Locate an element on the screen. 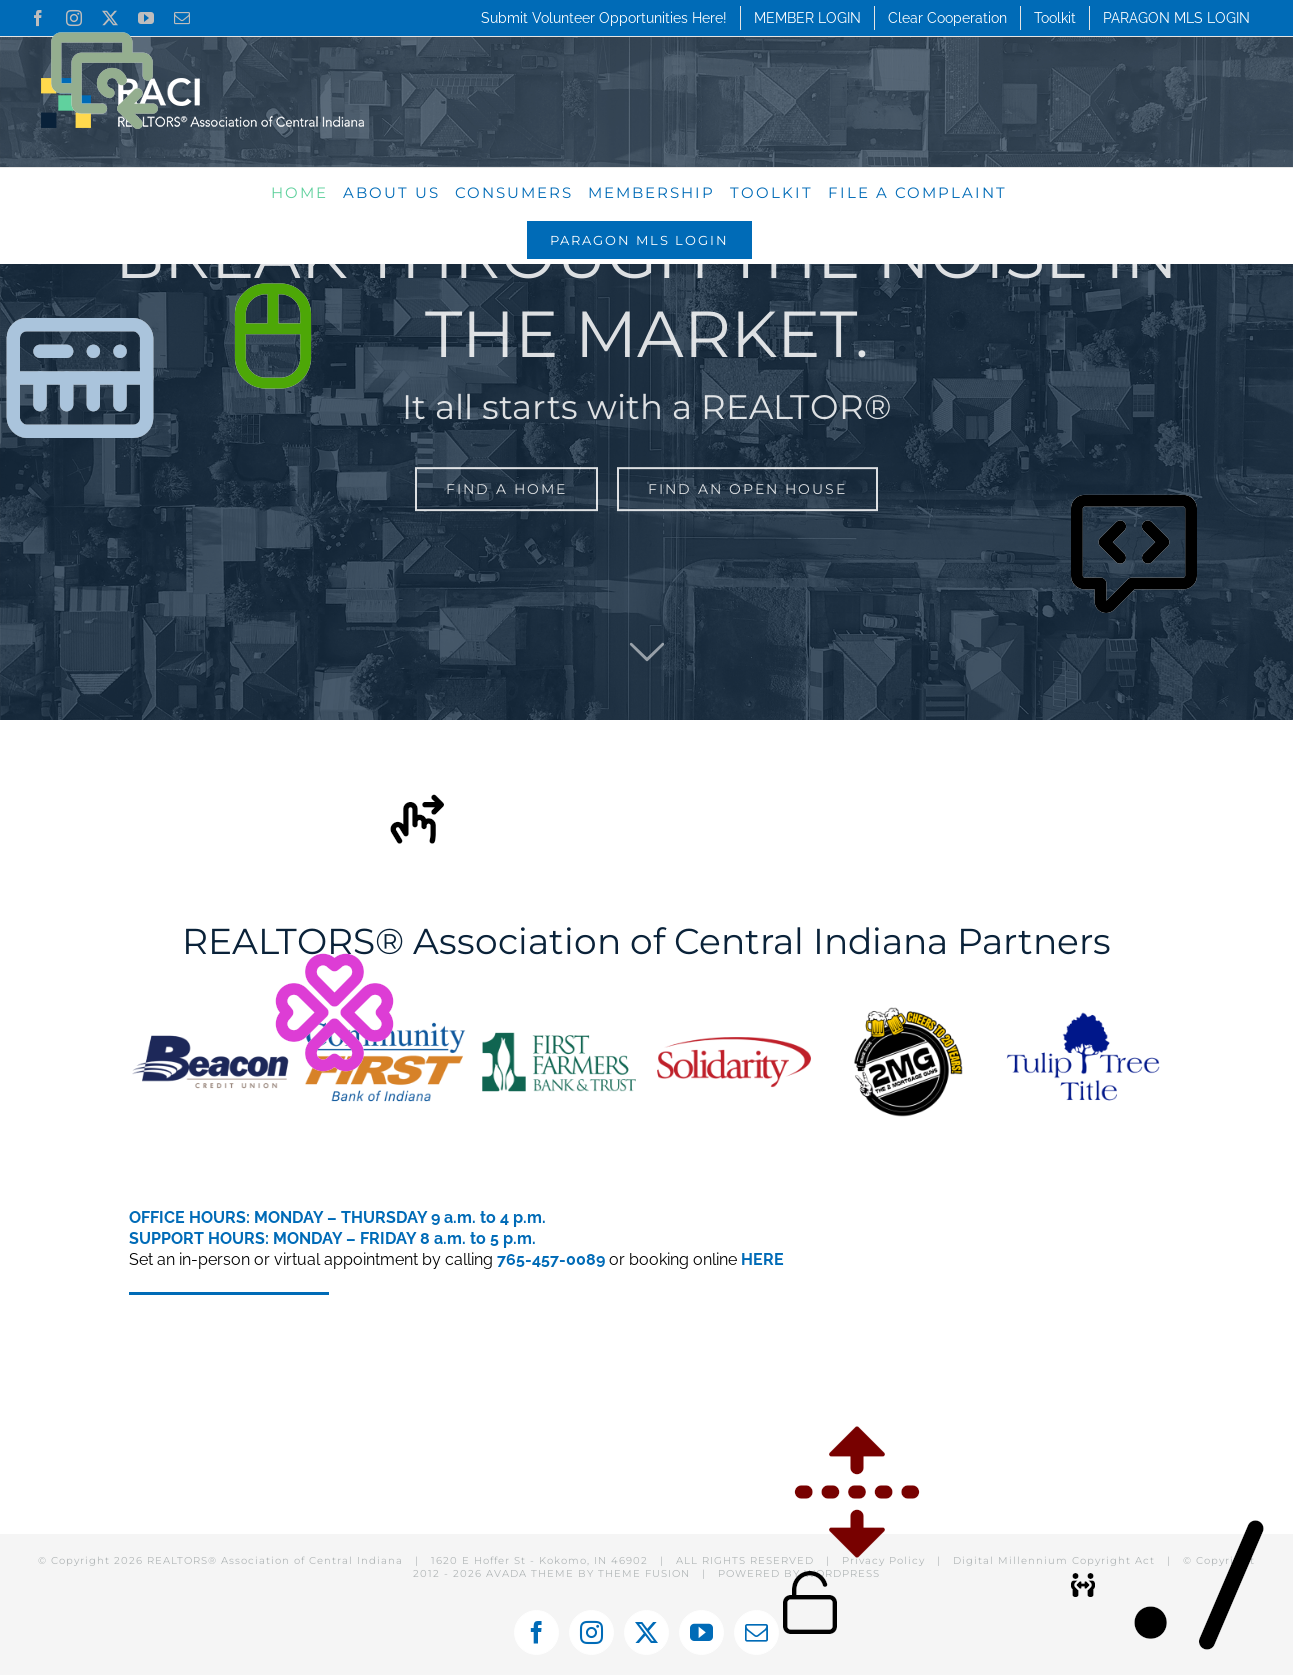 Image resolution: width=1293 pixels, height=1675 pixels. open music keyboard or piano tool is located at coordinates (80, 378).